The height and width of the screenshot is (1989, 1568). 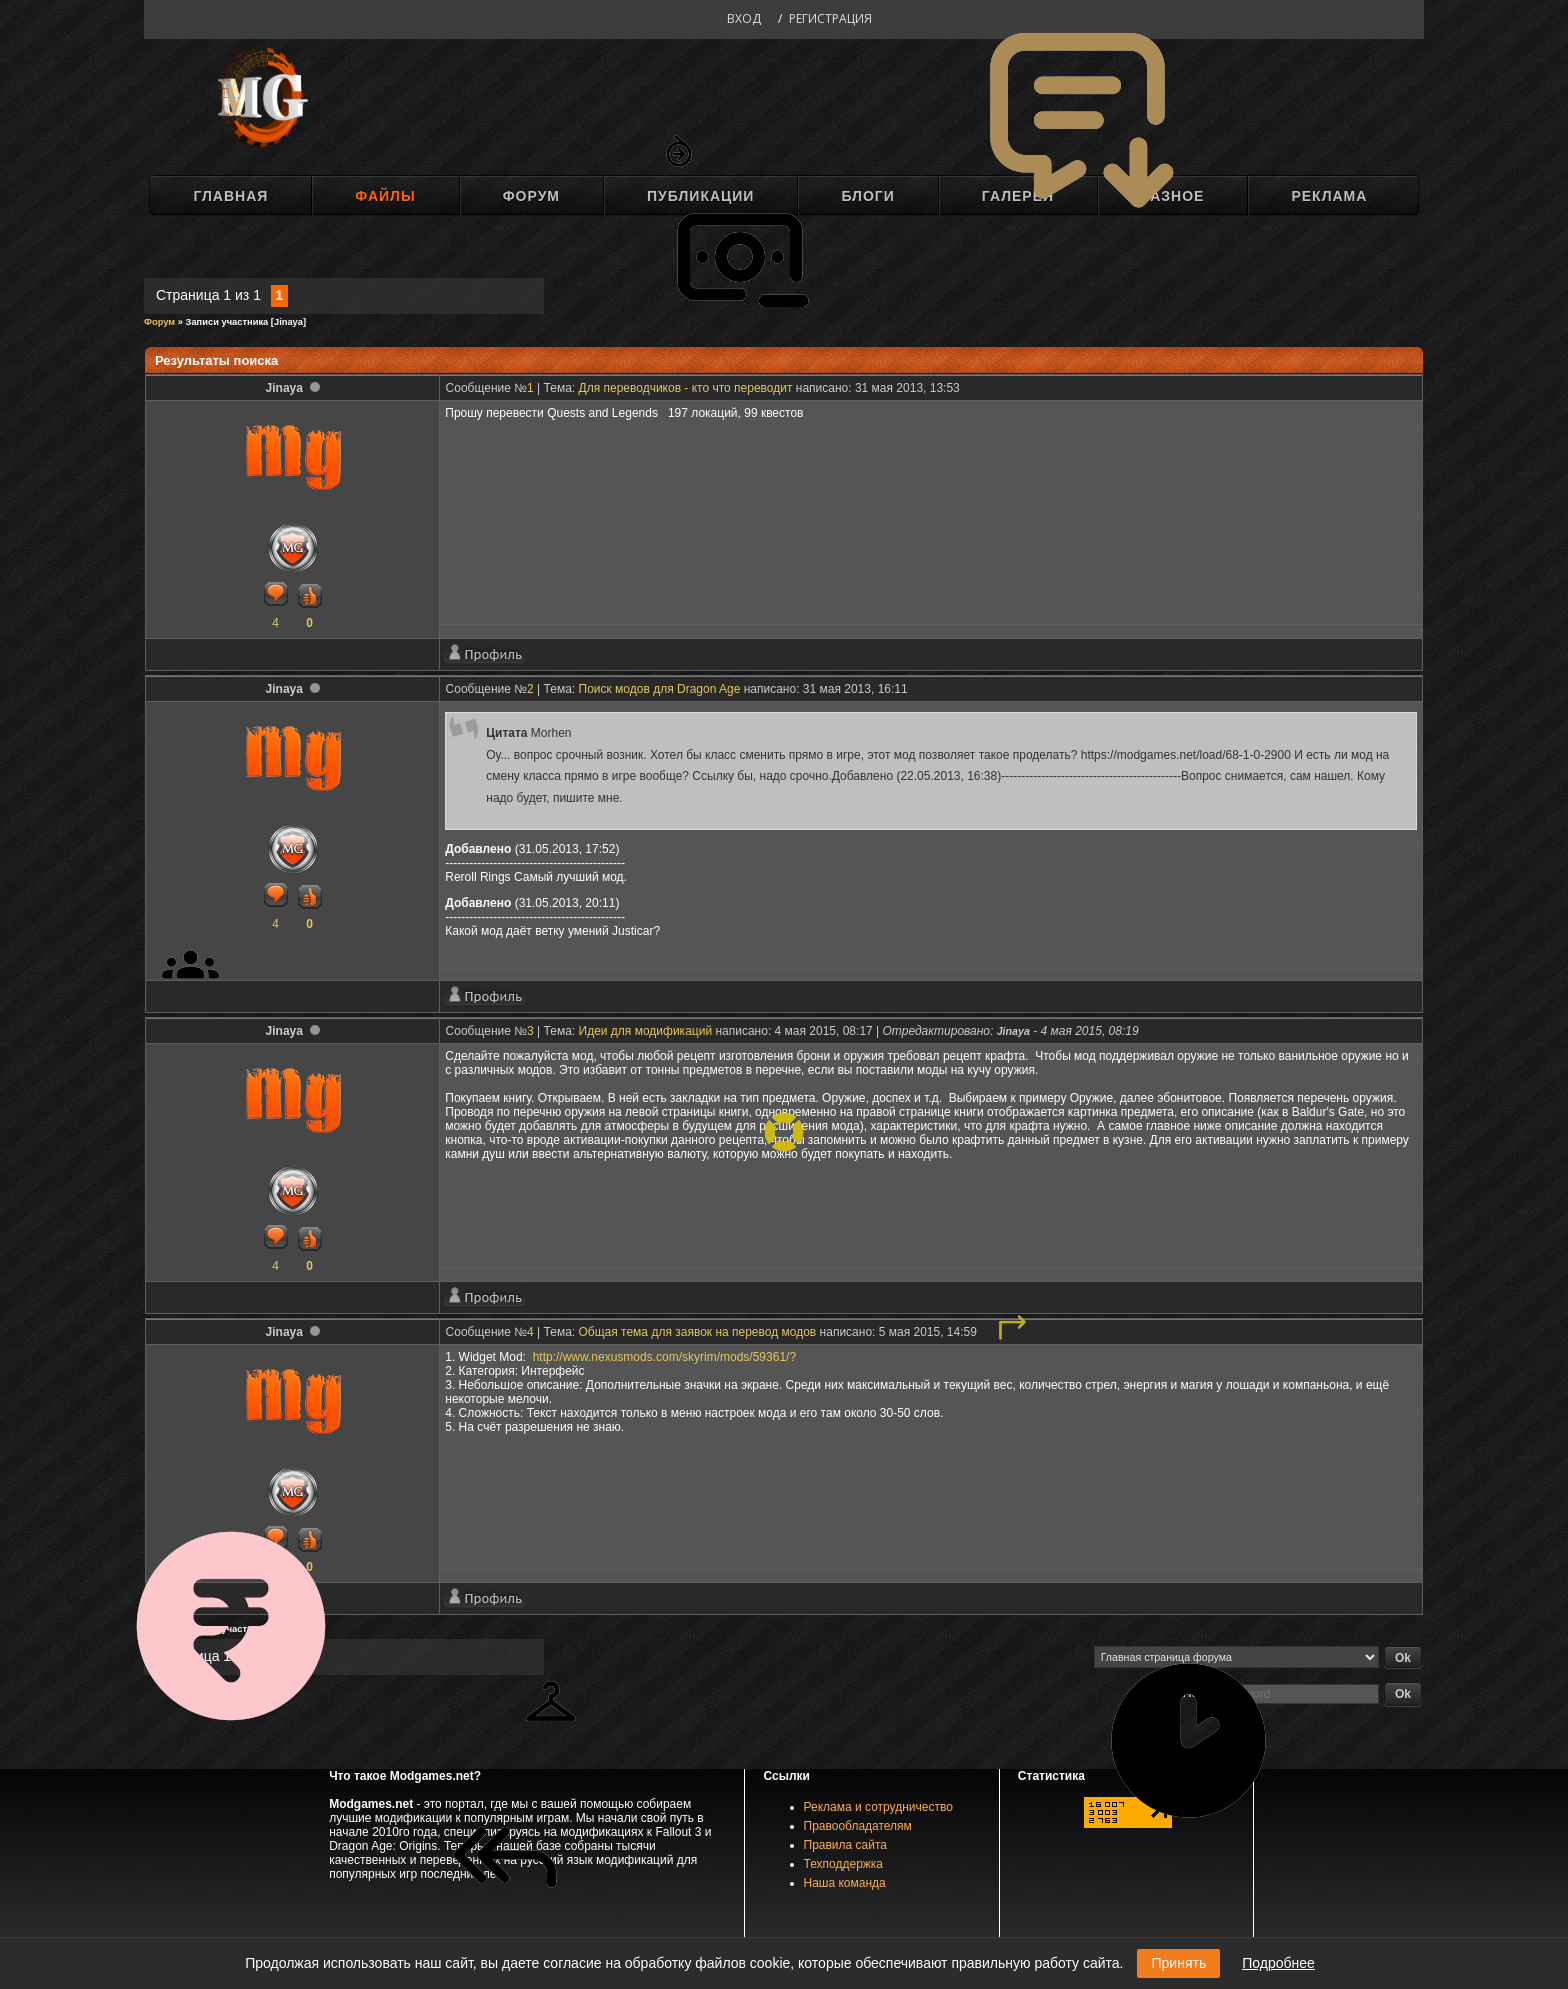 What do you see at coordinates (1012, 1327) in the screenshot?
I see `forward or share content` at bounding box center [1012, 1327].